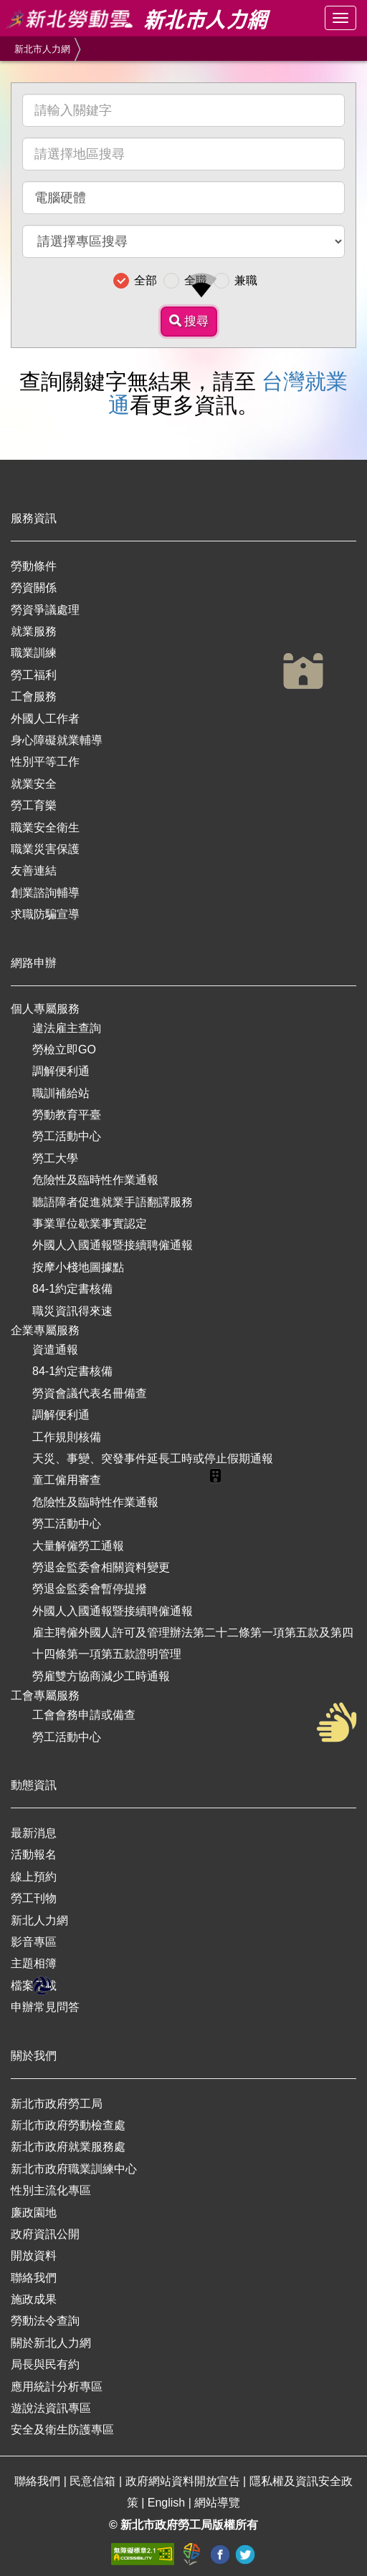  I want to click on view company or organization profile, so click(215, 1475).